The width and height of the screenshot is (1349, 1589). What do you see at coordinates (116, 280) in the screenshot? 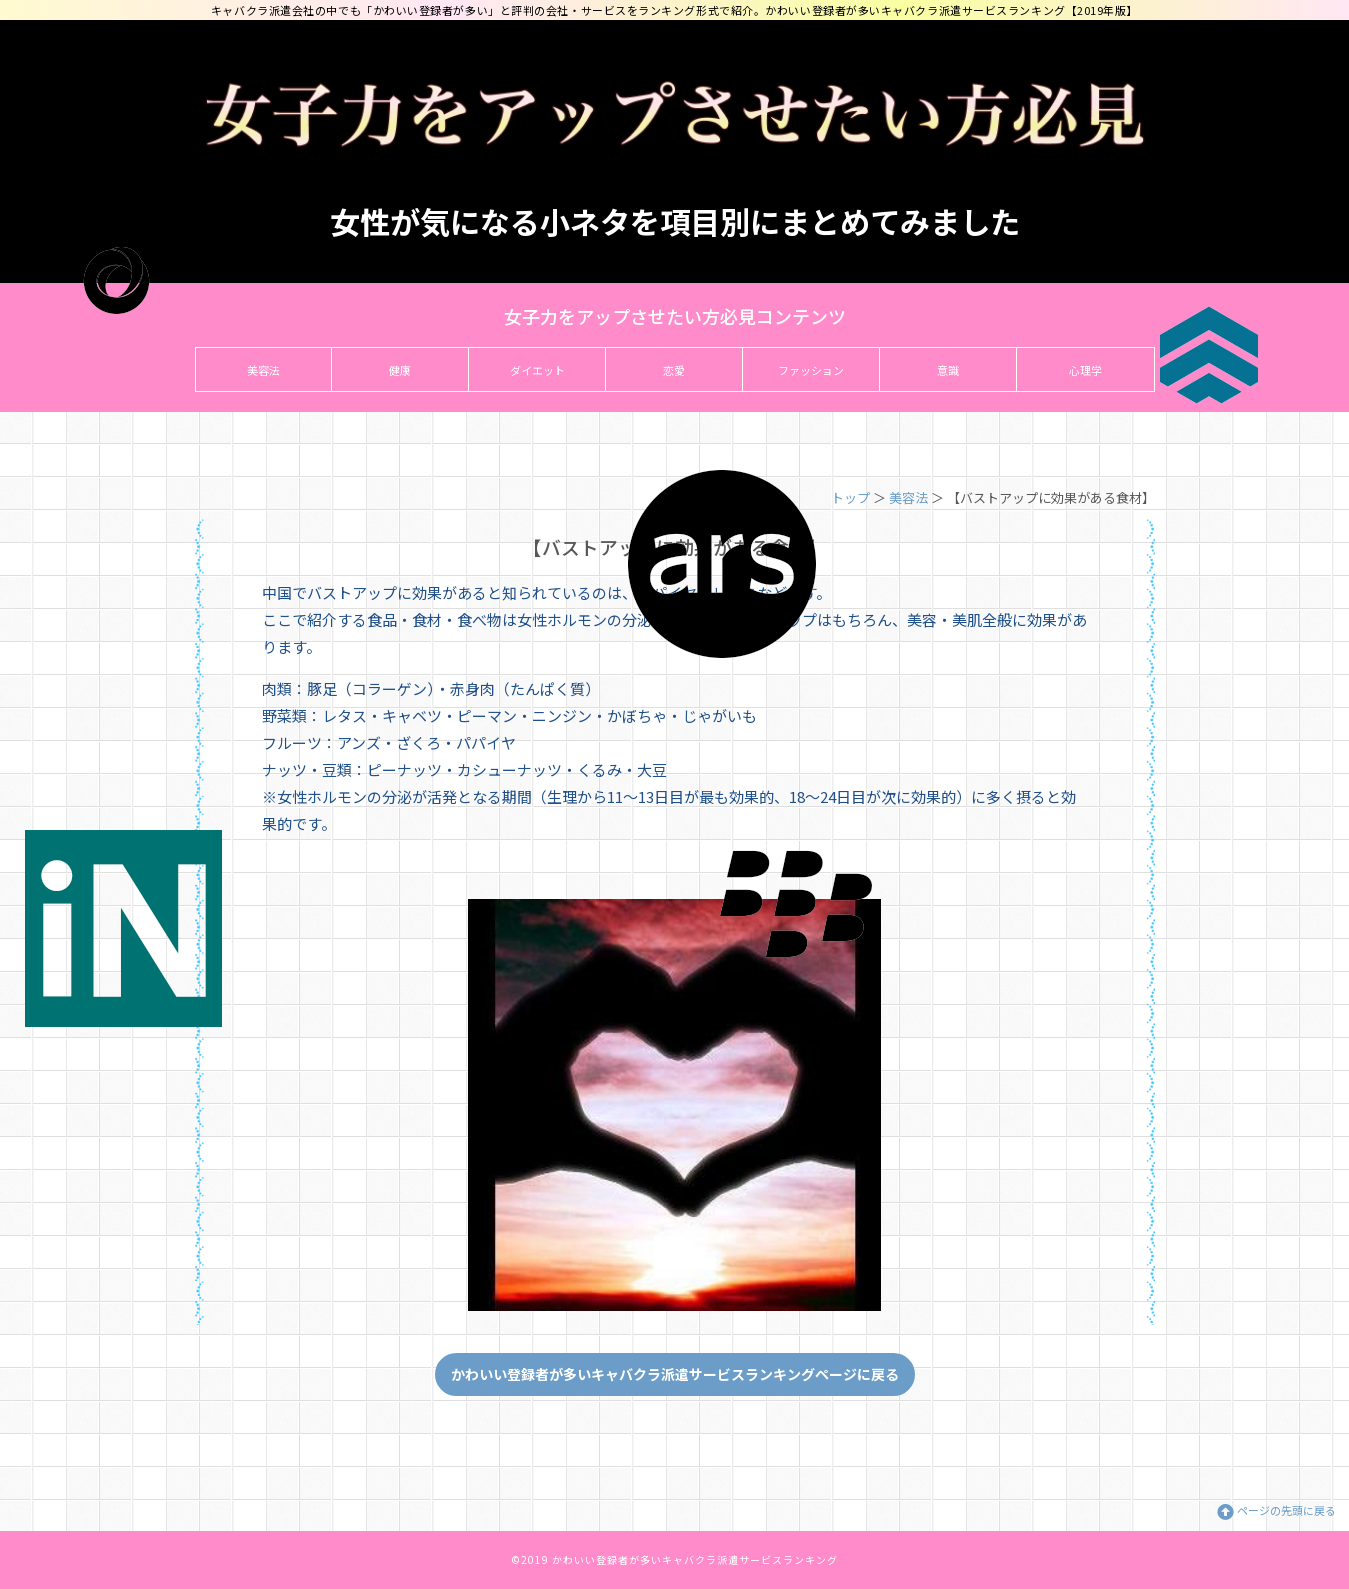
I see `activeloop brand logo` at bounding box center [116, 280].